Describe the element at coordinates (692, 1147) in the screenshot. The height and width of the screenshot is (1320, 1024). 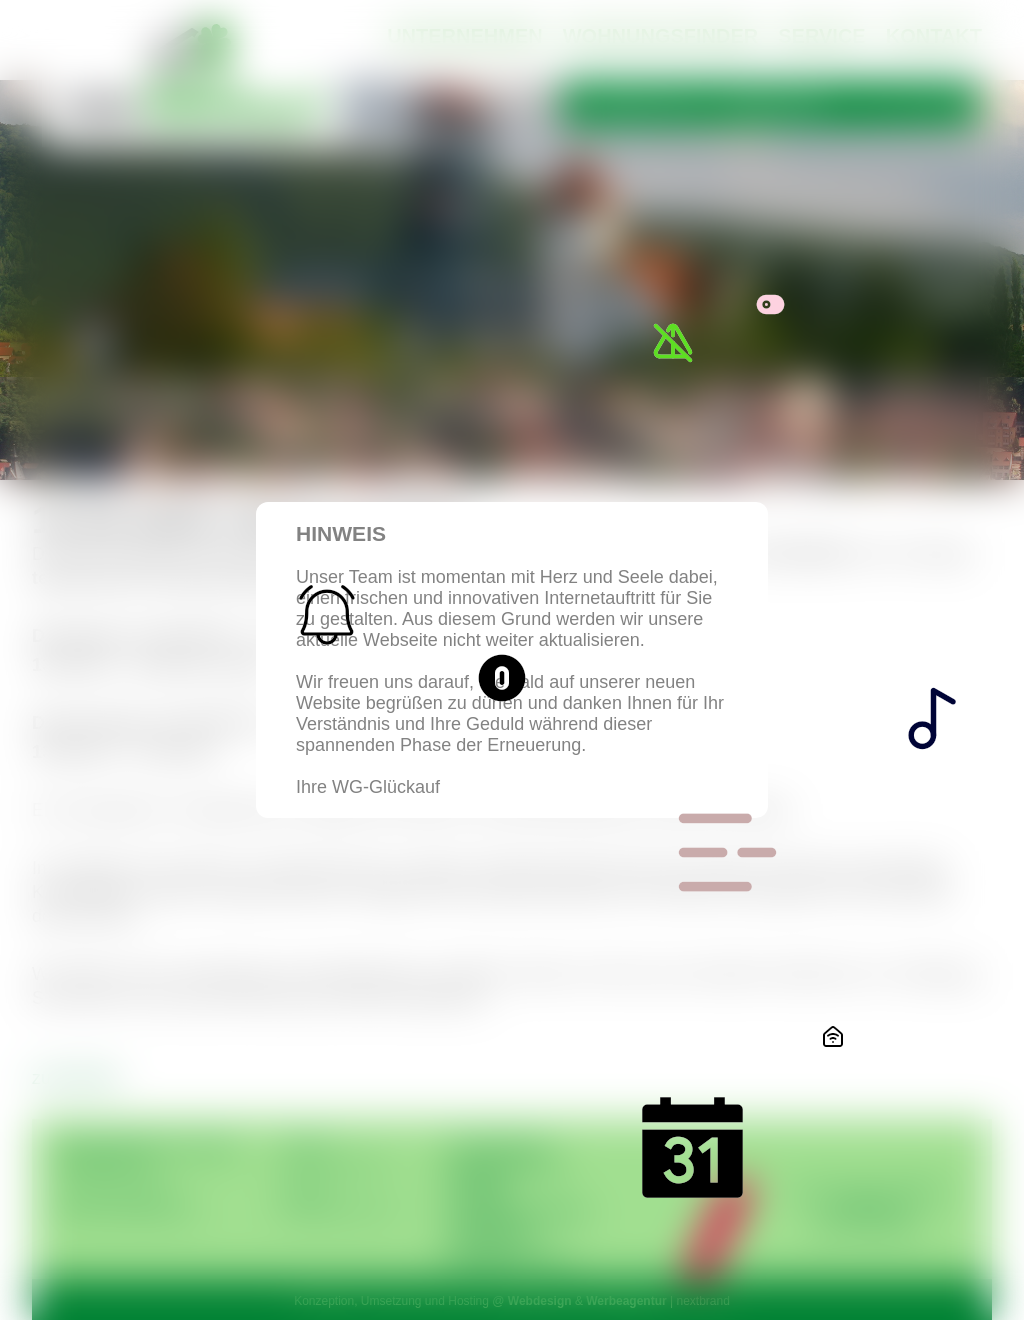
I see `view calendar or schedule` at that location.